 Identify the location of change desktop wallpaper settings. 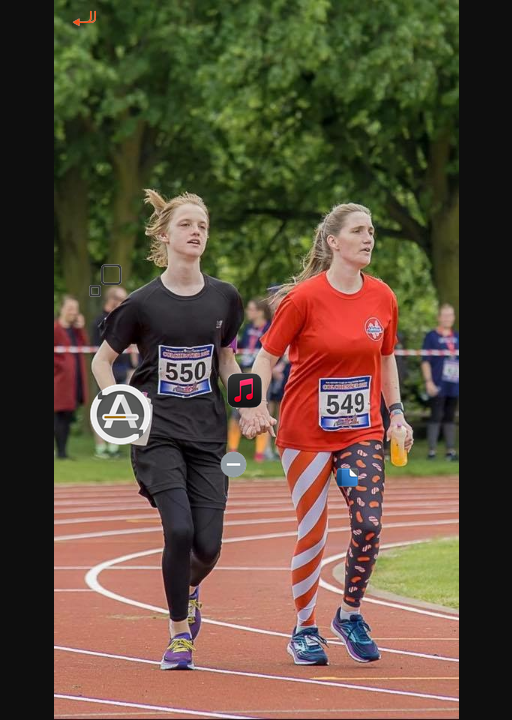
(347, 476).